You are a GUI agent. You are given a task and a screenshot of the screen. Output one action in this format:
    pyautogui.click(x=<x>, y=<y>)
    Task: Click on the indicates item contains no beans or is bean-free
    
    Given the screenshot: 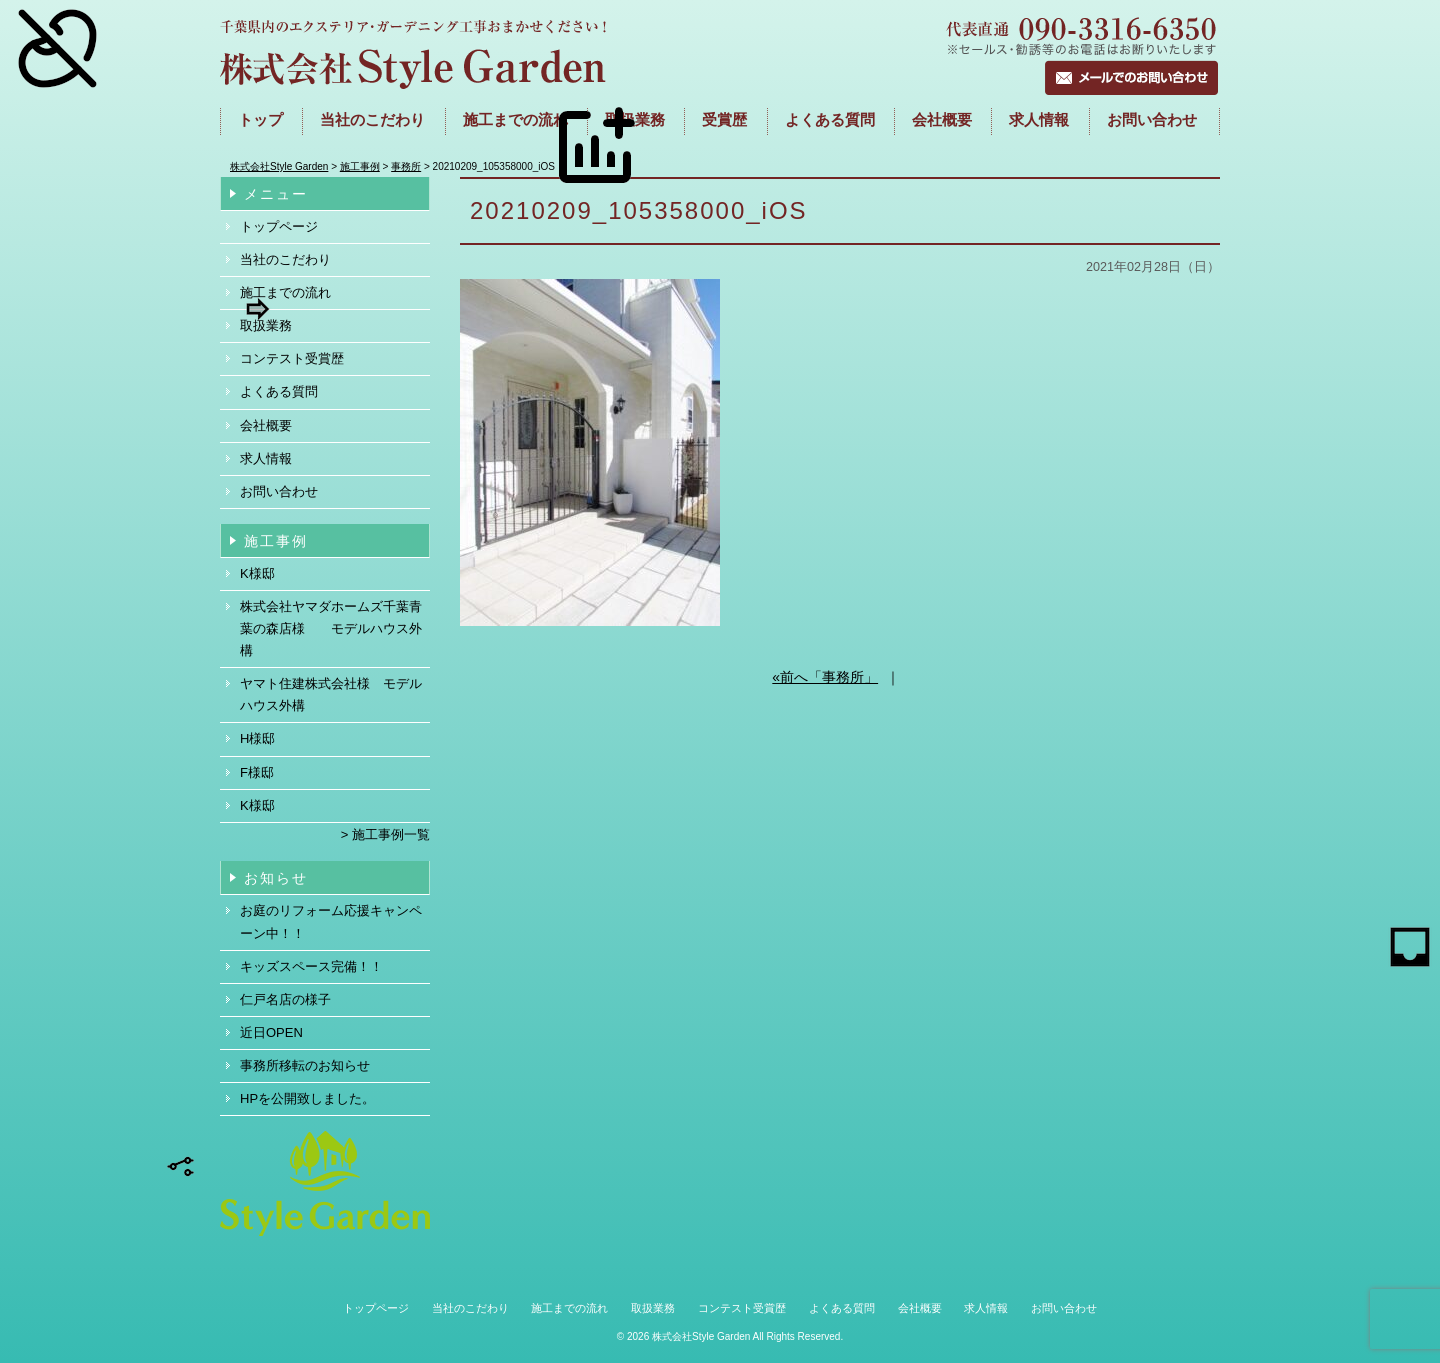 What is the action you would take?
    pyautogui.click(x=57, y=48)
    